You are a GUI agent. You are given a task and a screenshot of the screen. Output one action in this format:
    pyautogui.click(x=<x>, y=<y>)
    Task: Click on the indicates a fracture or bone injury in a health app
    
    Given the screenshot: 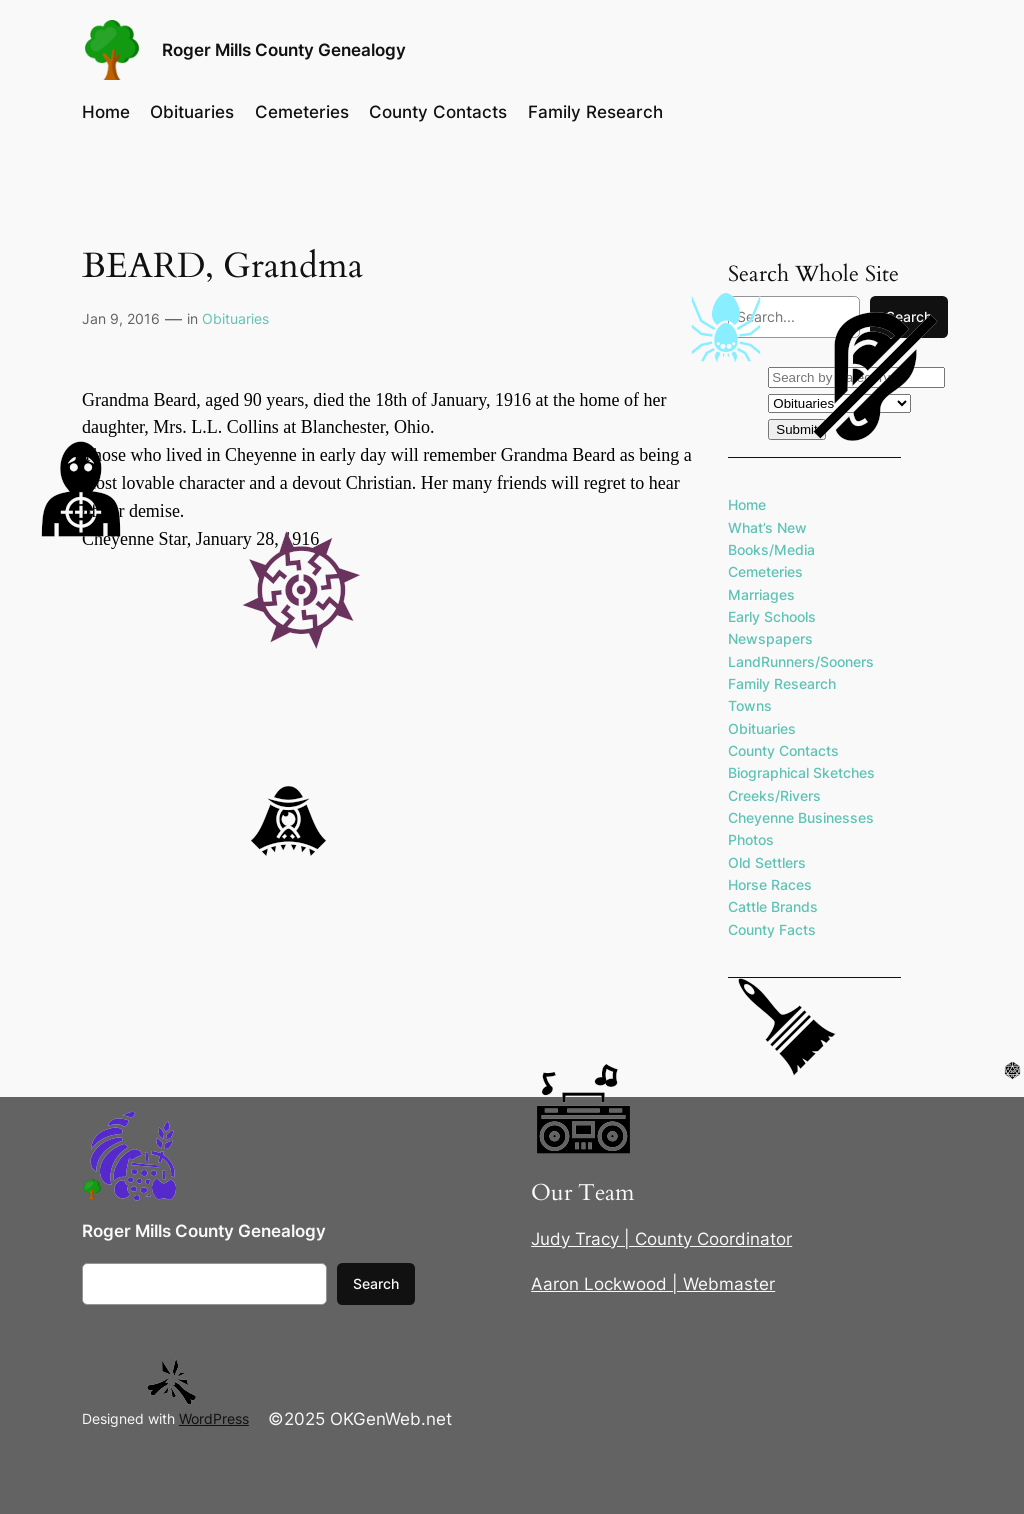 What is the action you would take?
    pyautogui.click(x=171, y=1381)
    